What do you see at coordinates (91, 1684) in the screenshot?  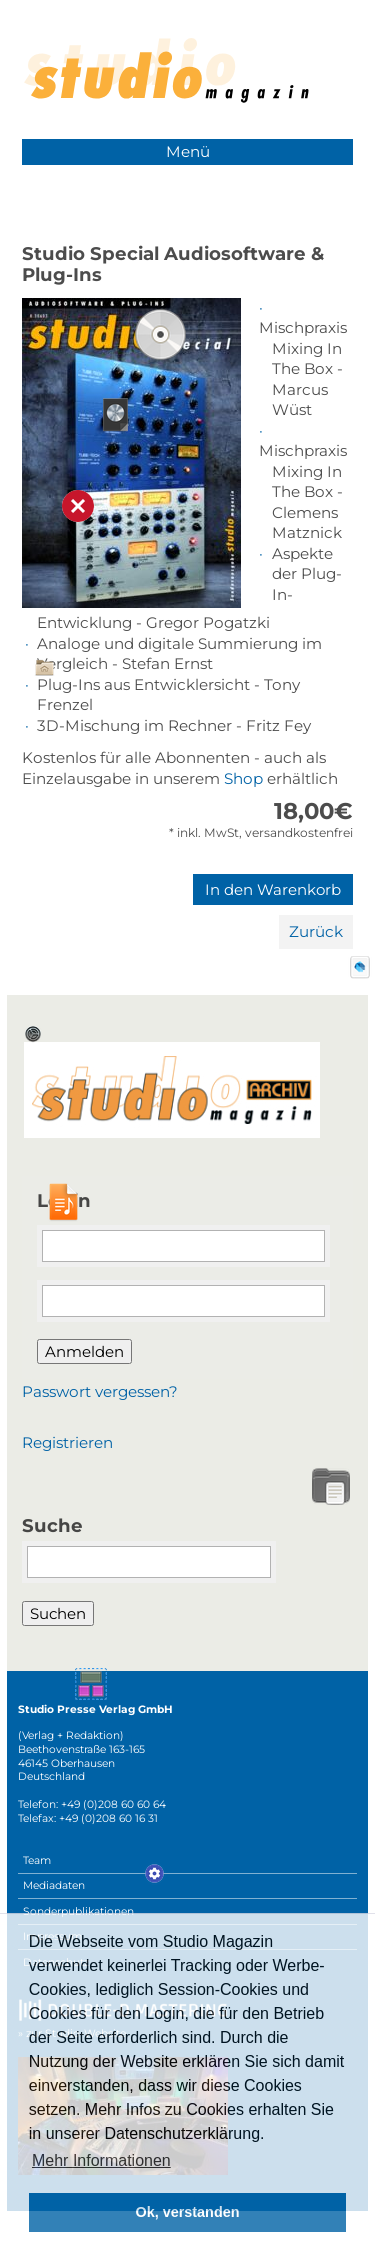 I see `select all items in the current view` at bounding box center [91, 1684].